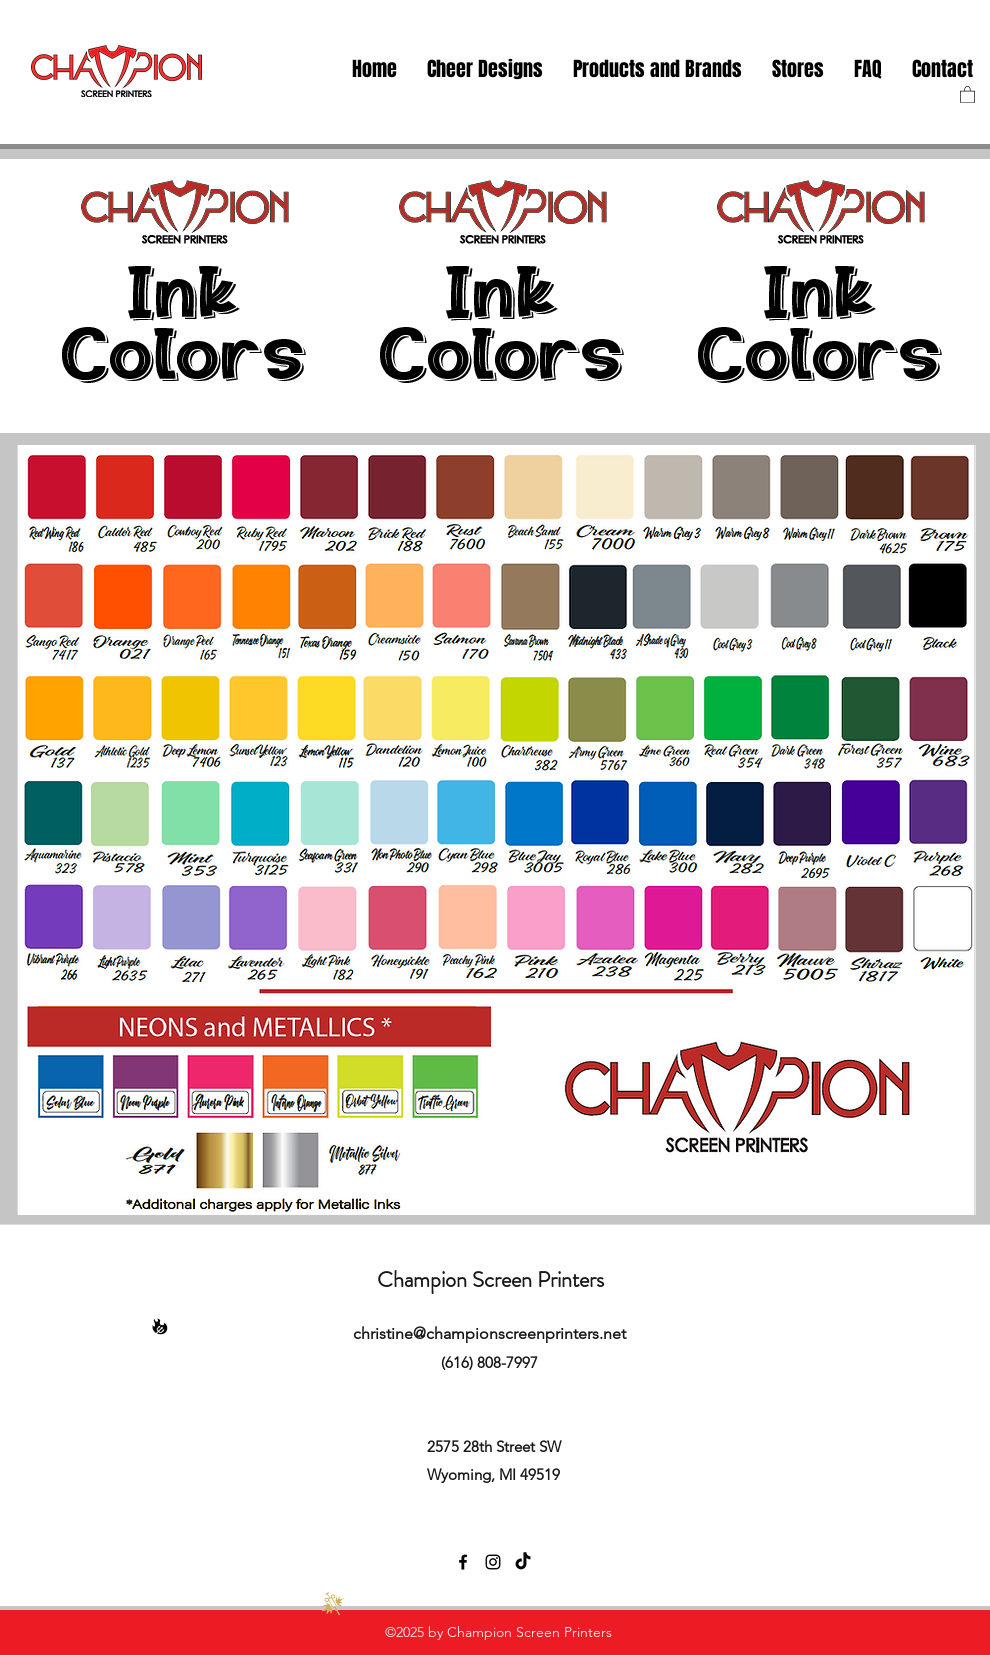 The image size is (990, 1655). What do you see at coordinates (159, 1326) in the screenshot?
I see `indicates fire or flame-based attack ability` at bounding box center [159, 1326].